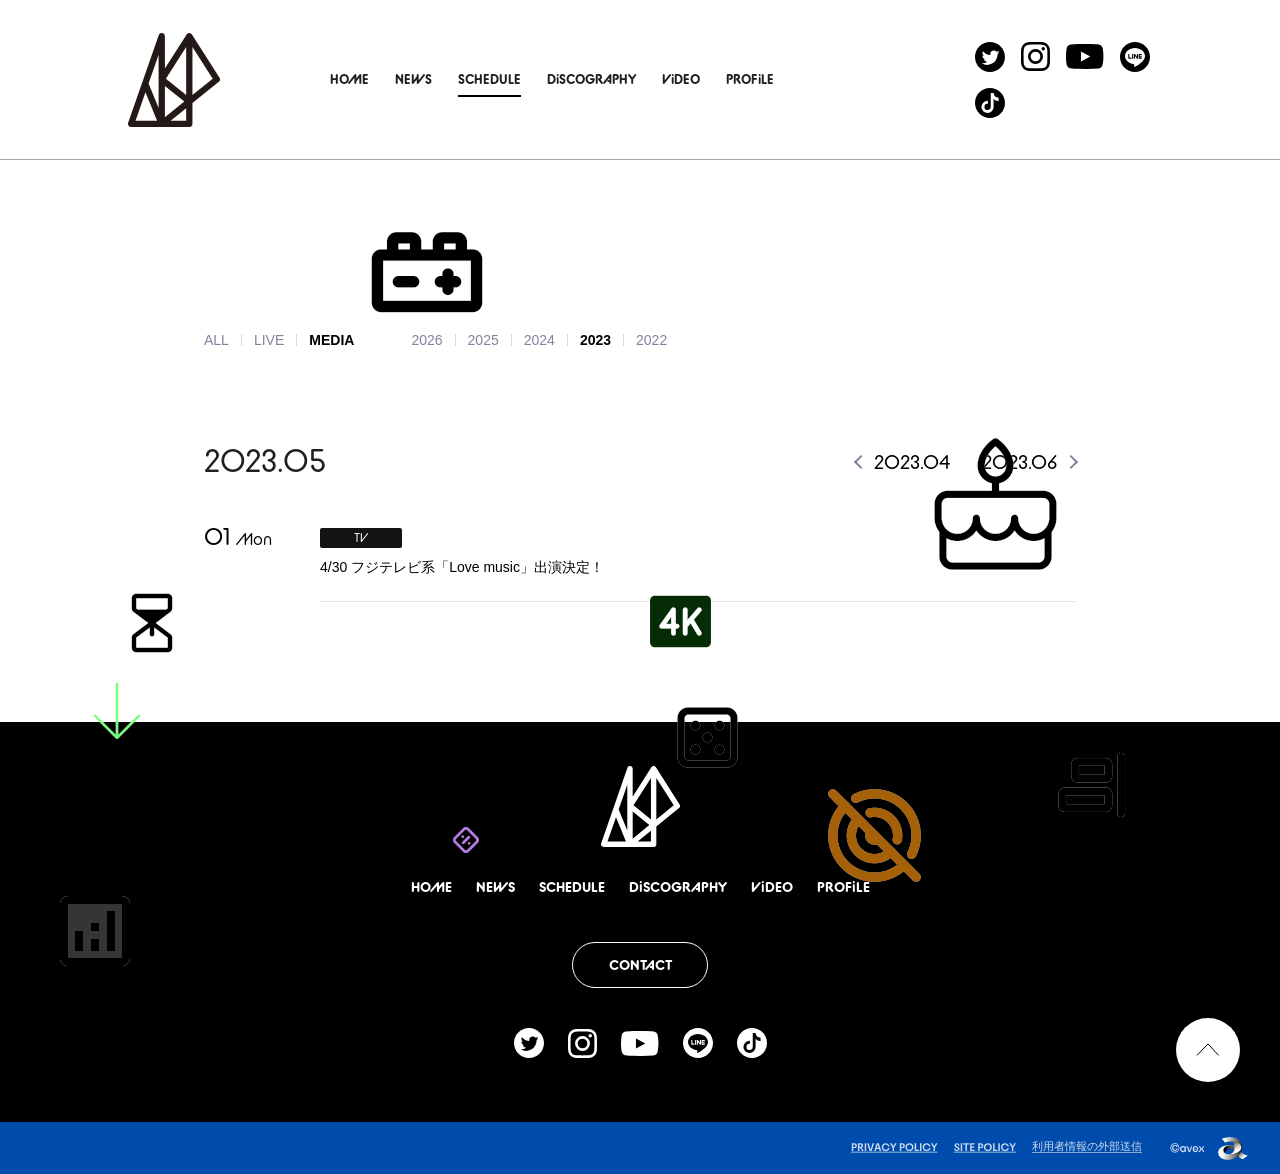 This screenshot has width=1280, height=1174. I want to click on switch to 4K video resolution, so click(680, 621).